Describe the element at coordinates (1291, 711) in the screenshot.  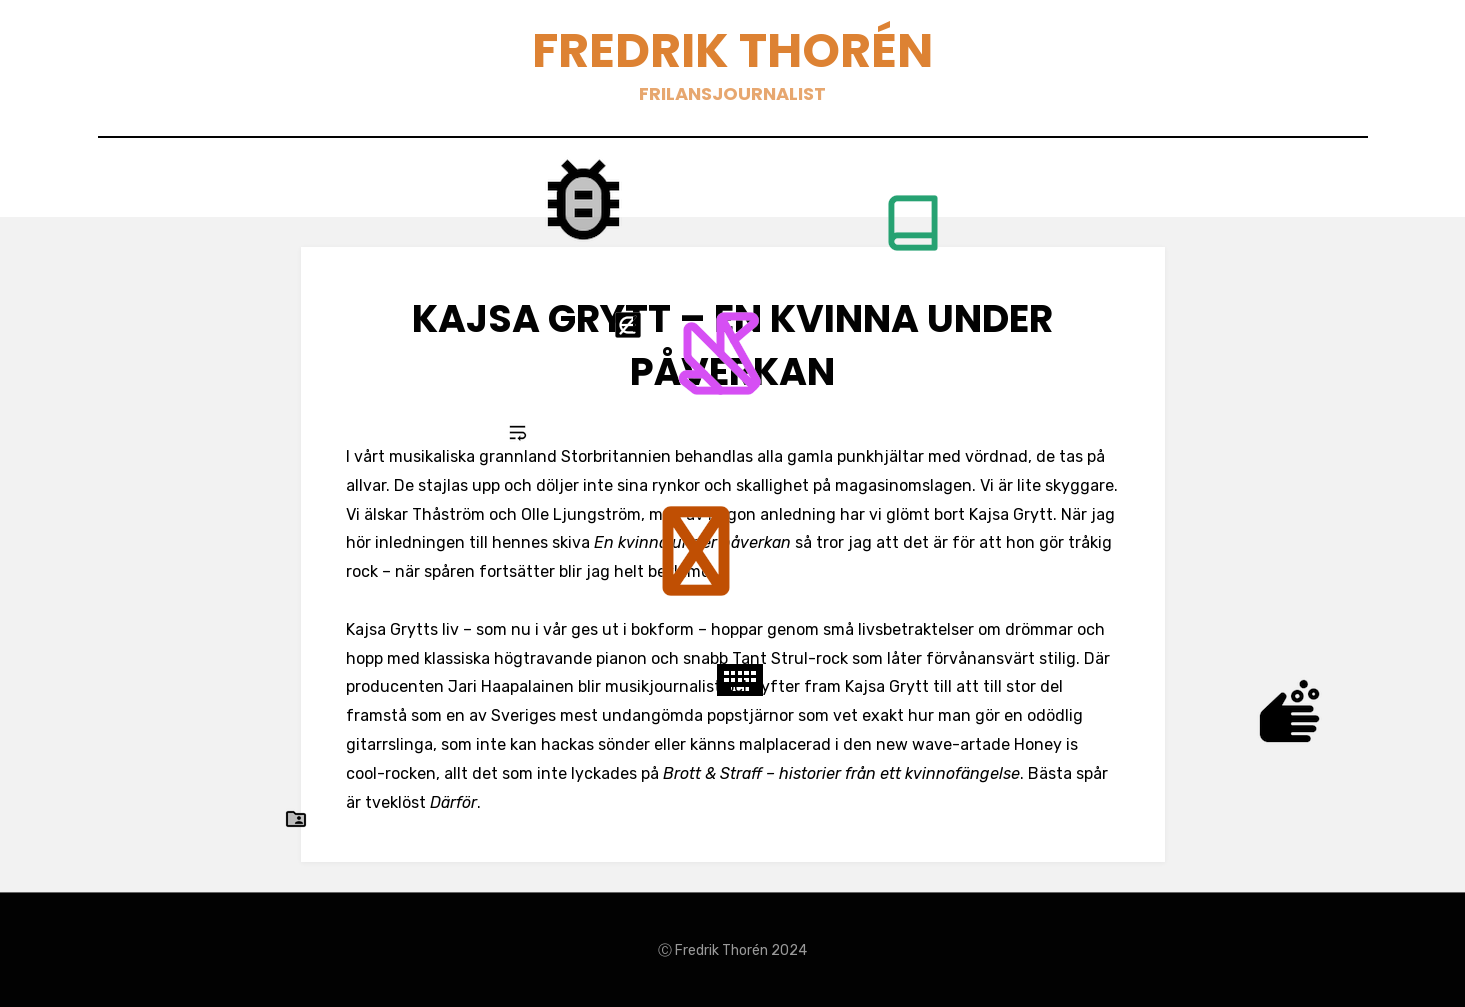
I see `hand washing or hygiene reminder` at that location.